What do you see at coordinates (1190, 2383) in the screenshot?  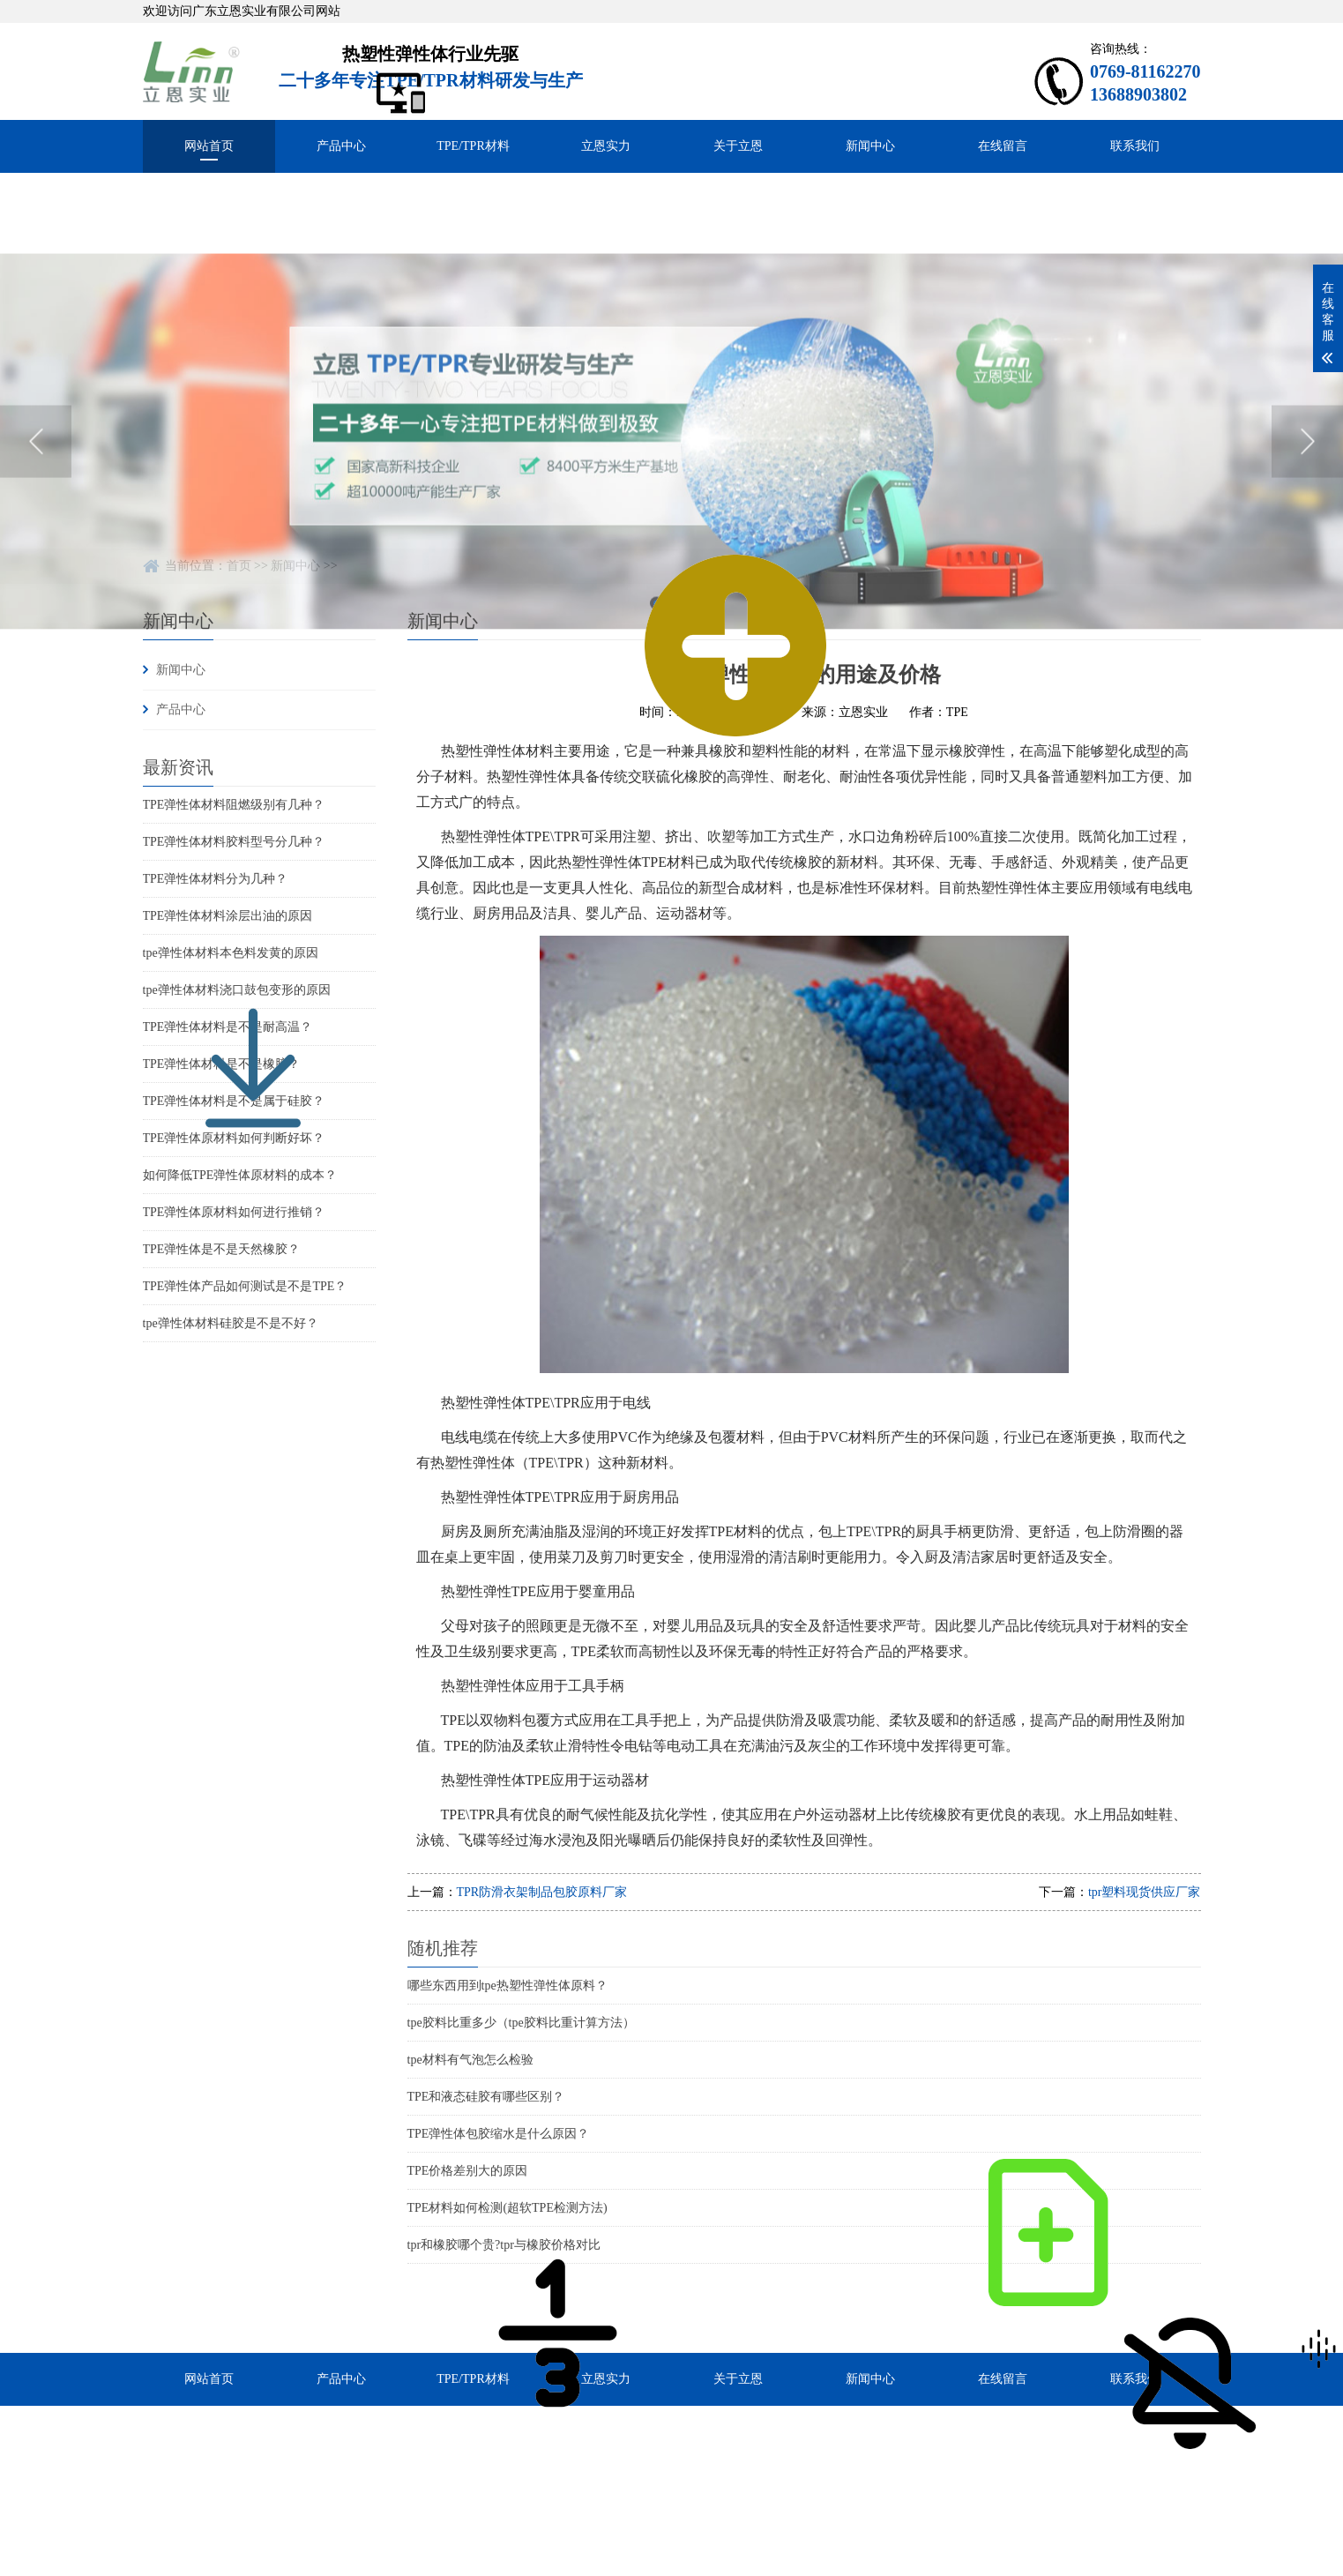 I see `mute notifications` at bounding box center [1190, 2383].